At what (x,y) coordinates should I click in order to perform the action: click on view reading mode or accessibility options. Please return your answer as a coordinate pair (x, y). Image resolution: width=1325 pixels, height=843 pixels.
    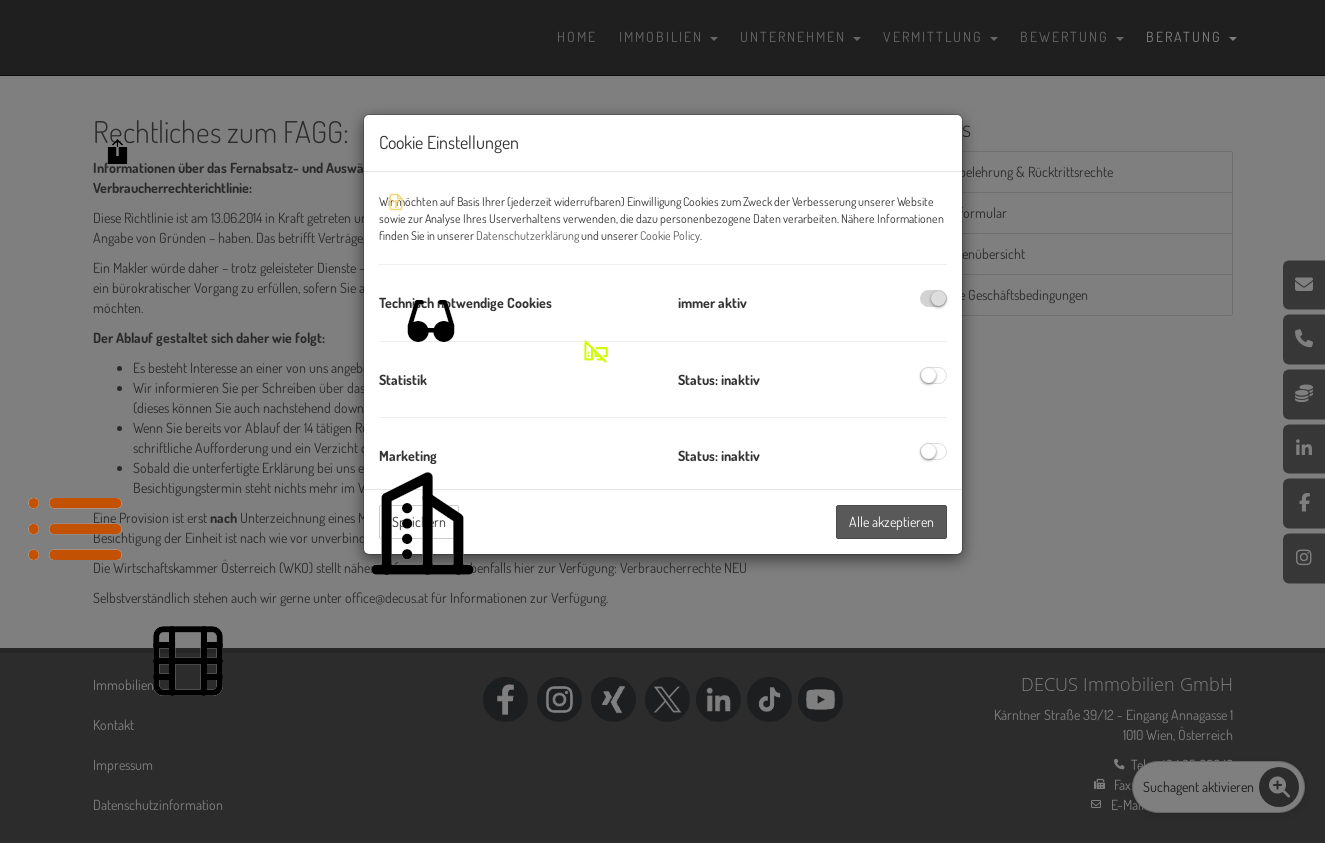
    Looking at the image, I should click on (431, 321).